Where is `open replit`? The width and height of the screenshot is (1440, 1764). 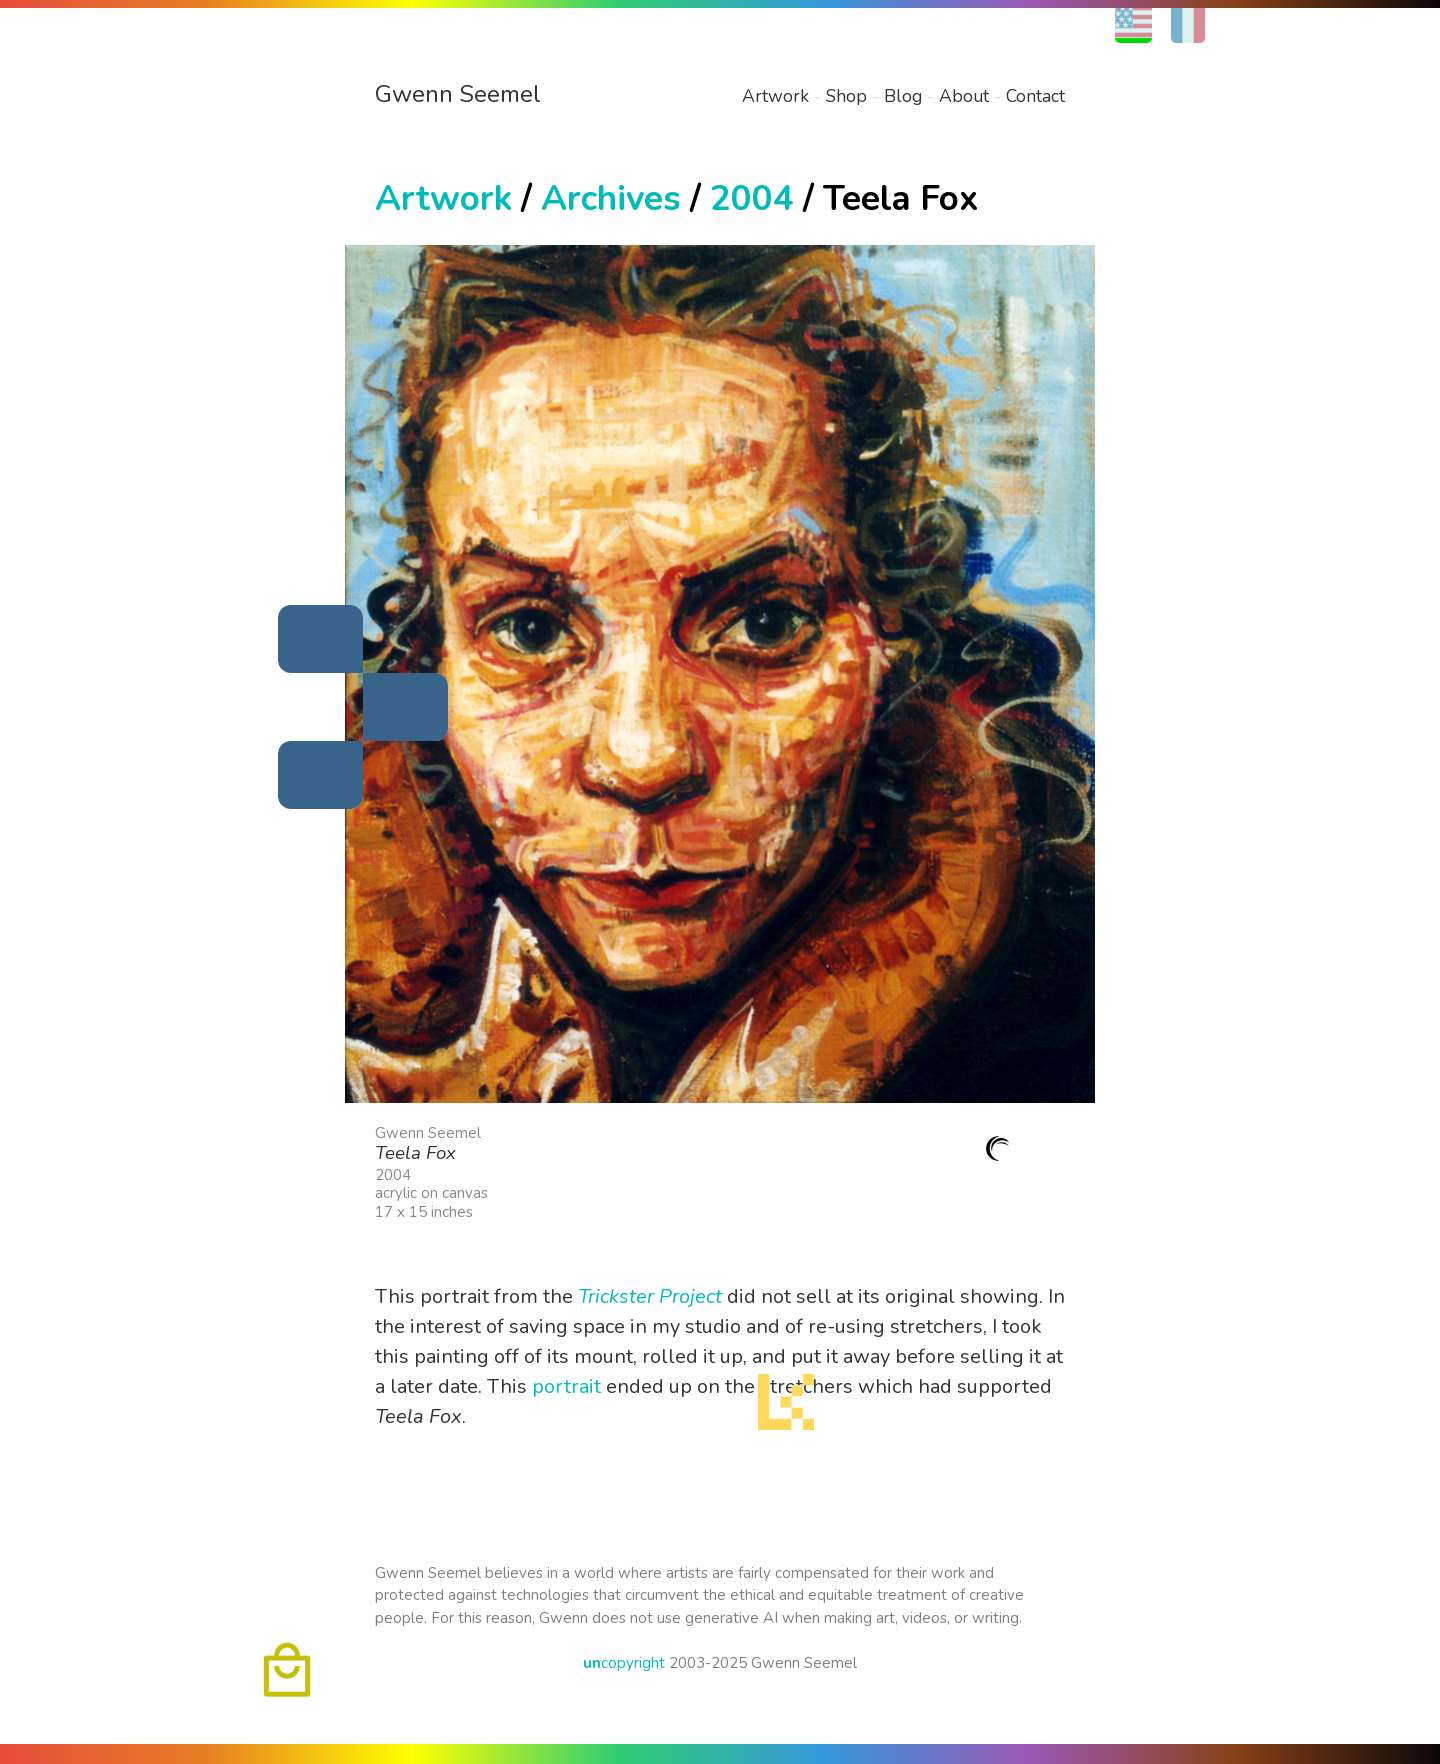
open replit is located at coordinates (363, 707).